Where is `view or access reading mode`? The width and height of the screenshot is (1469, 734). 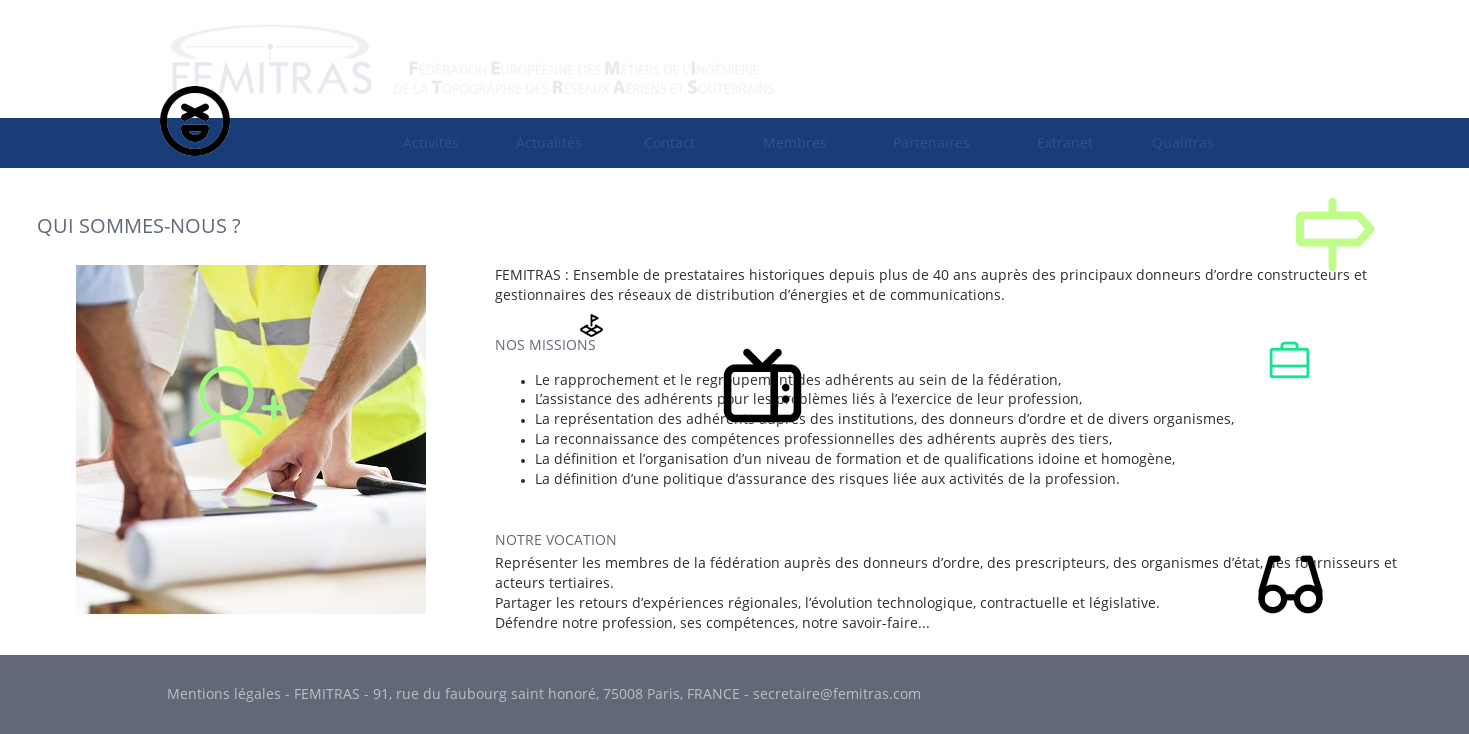
view or access reading mode is located at coordinates (1290, 584).